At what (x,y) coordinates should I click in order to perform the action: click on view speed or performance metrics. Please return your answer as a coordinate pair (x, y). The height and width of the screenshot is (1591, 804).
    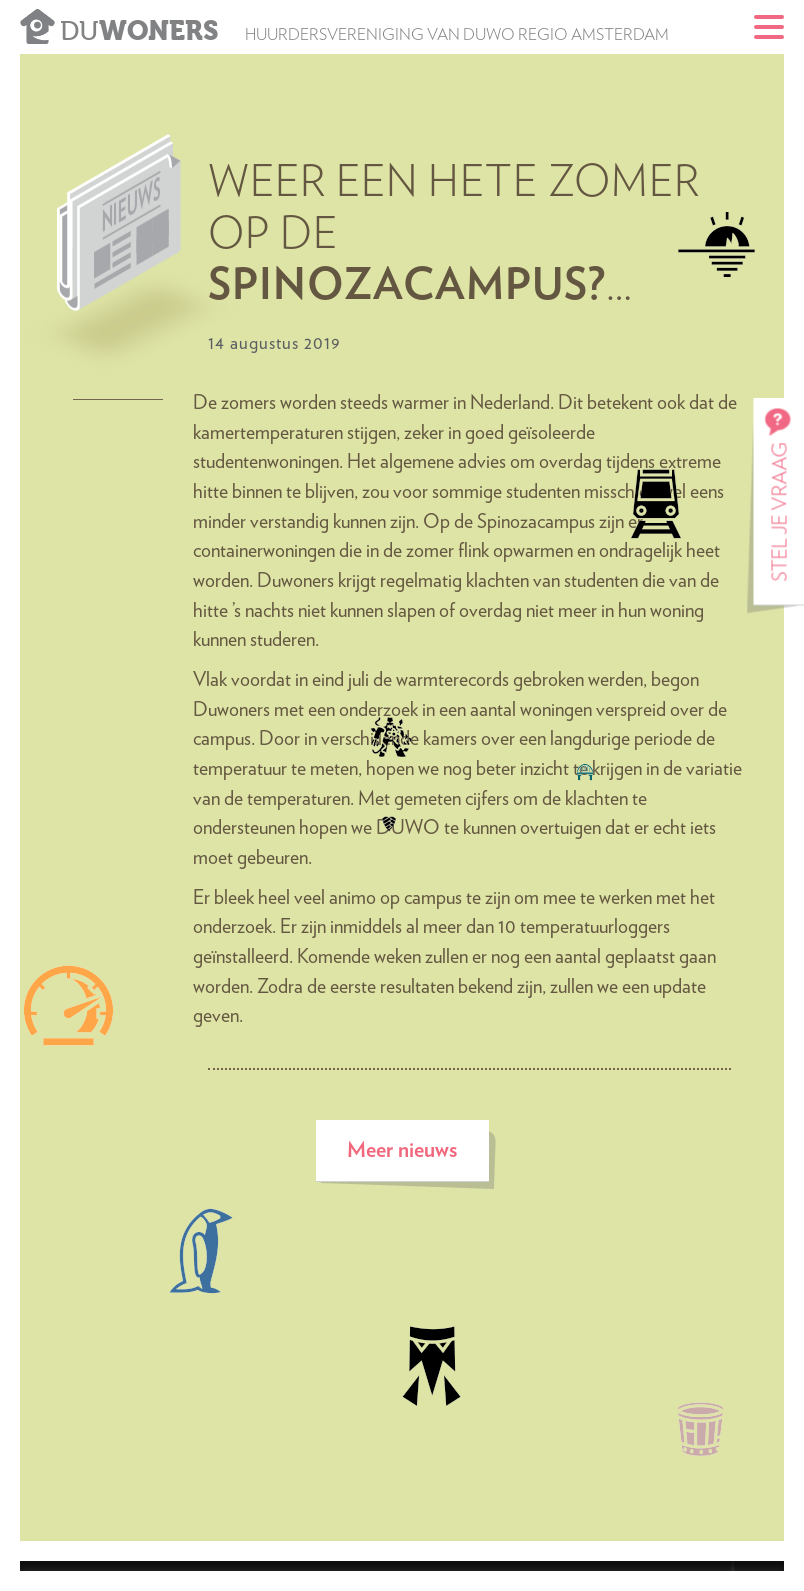
    Looking at the image, I should click on (68, 1005).